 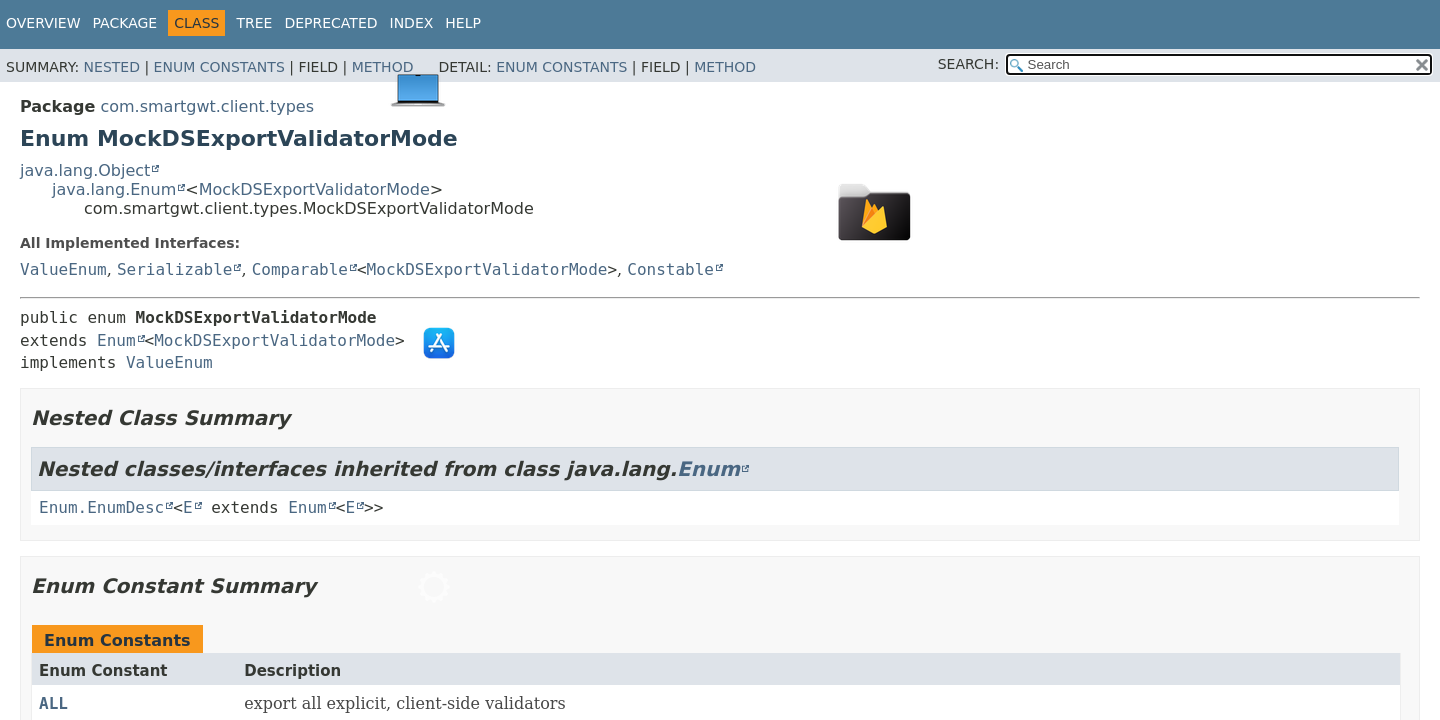 What do you see at coordinates (434, 587) in the screenshot?
I see `placeholder or missing library behavior indicator` at bounding box center [434, 587].